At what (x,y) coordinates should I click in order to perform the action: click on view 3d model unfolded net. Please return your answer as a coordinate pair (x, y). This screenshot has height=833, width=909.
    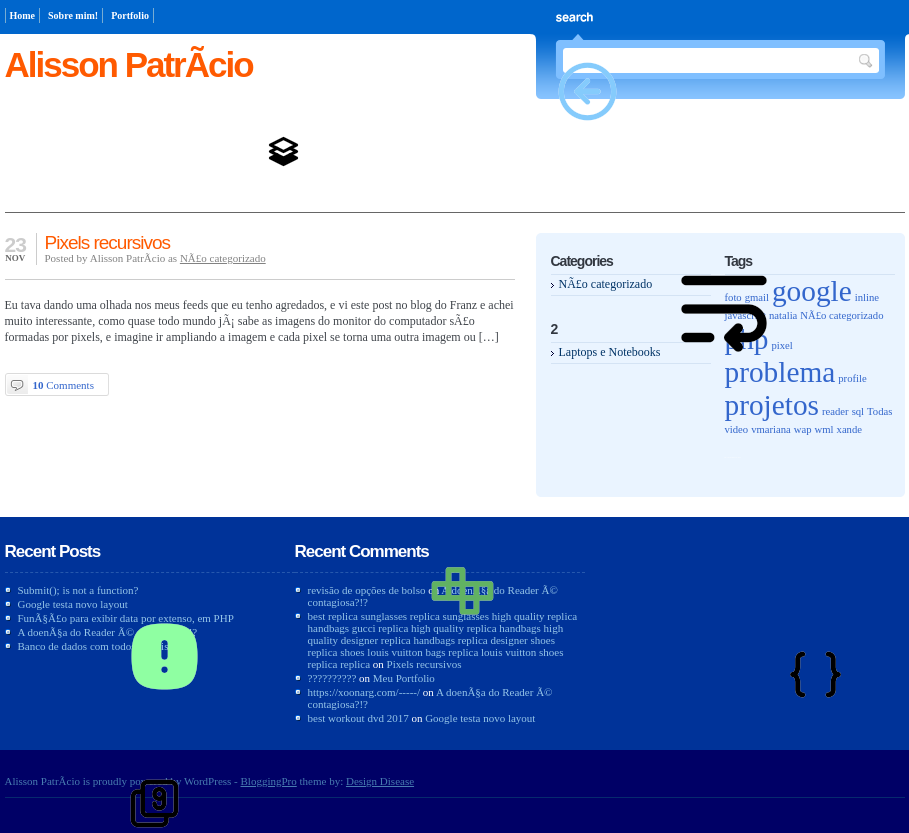
    Looking at the image, I should click on (462, 589).